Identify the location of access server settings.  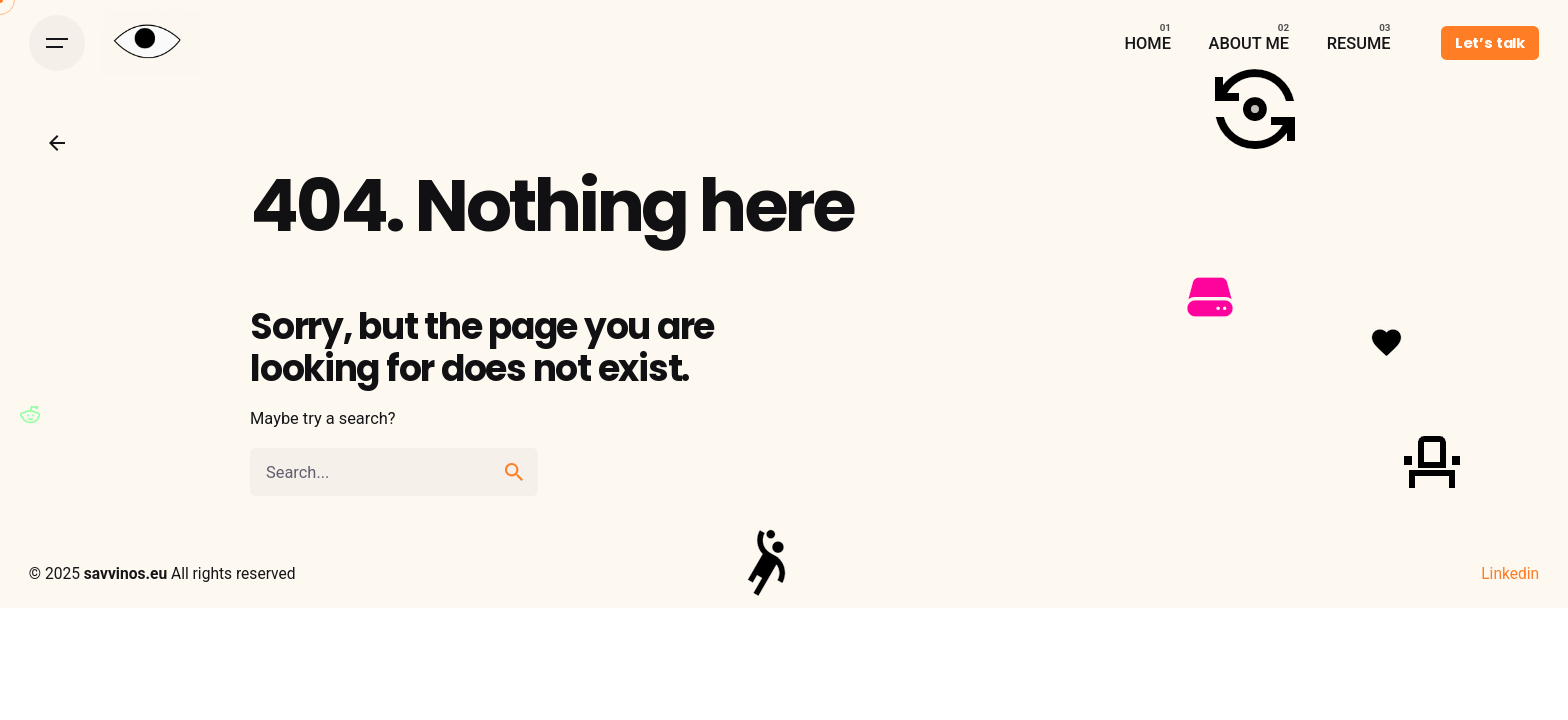
(1210, 297).